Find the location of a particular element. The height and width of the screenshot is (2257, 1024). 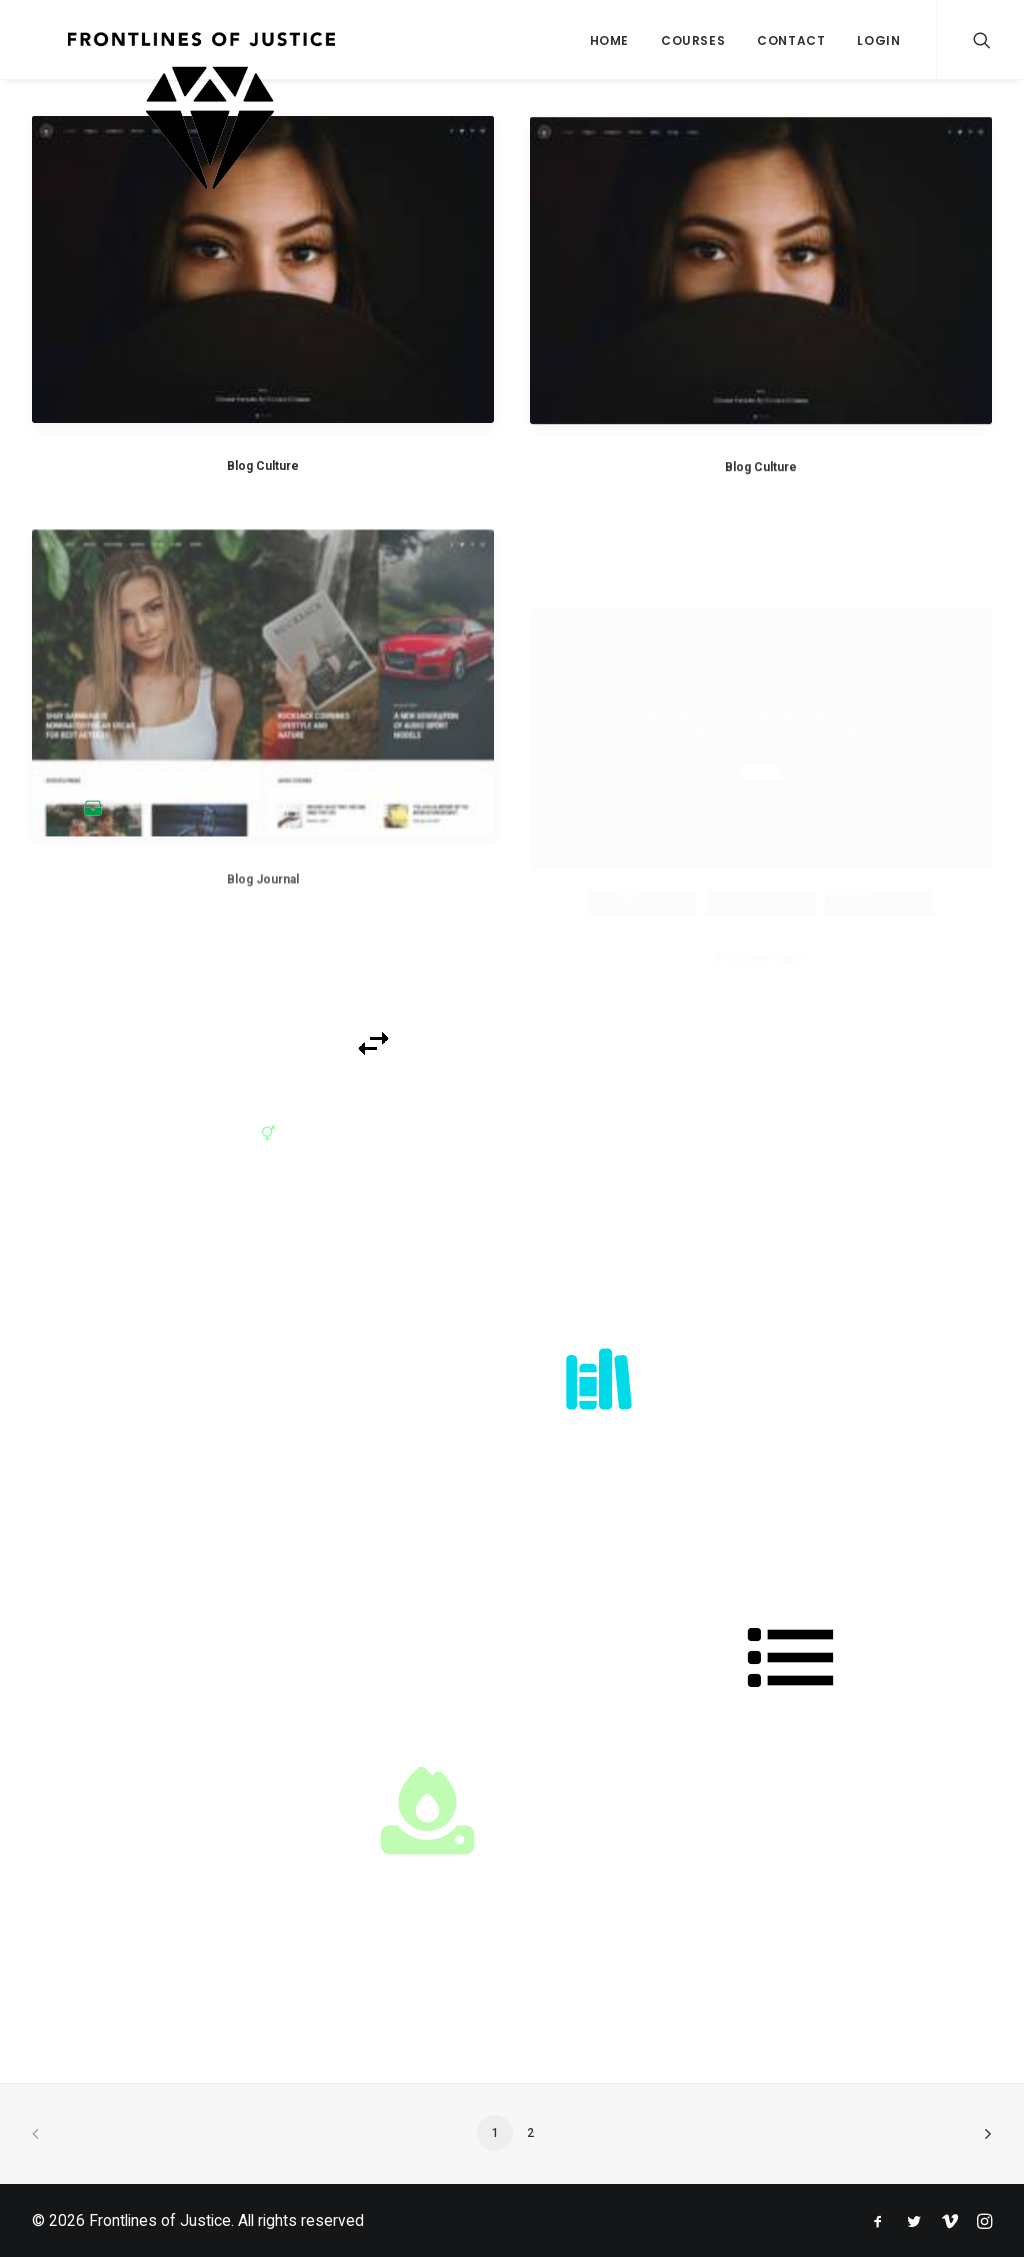

access your inbox or file tray is located at coordinates (93, 808).